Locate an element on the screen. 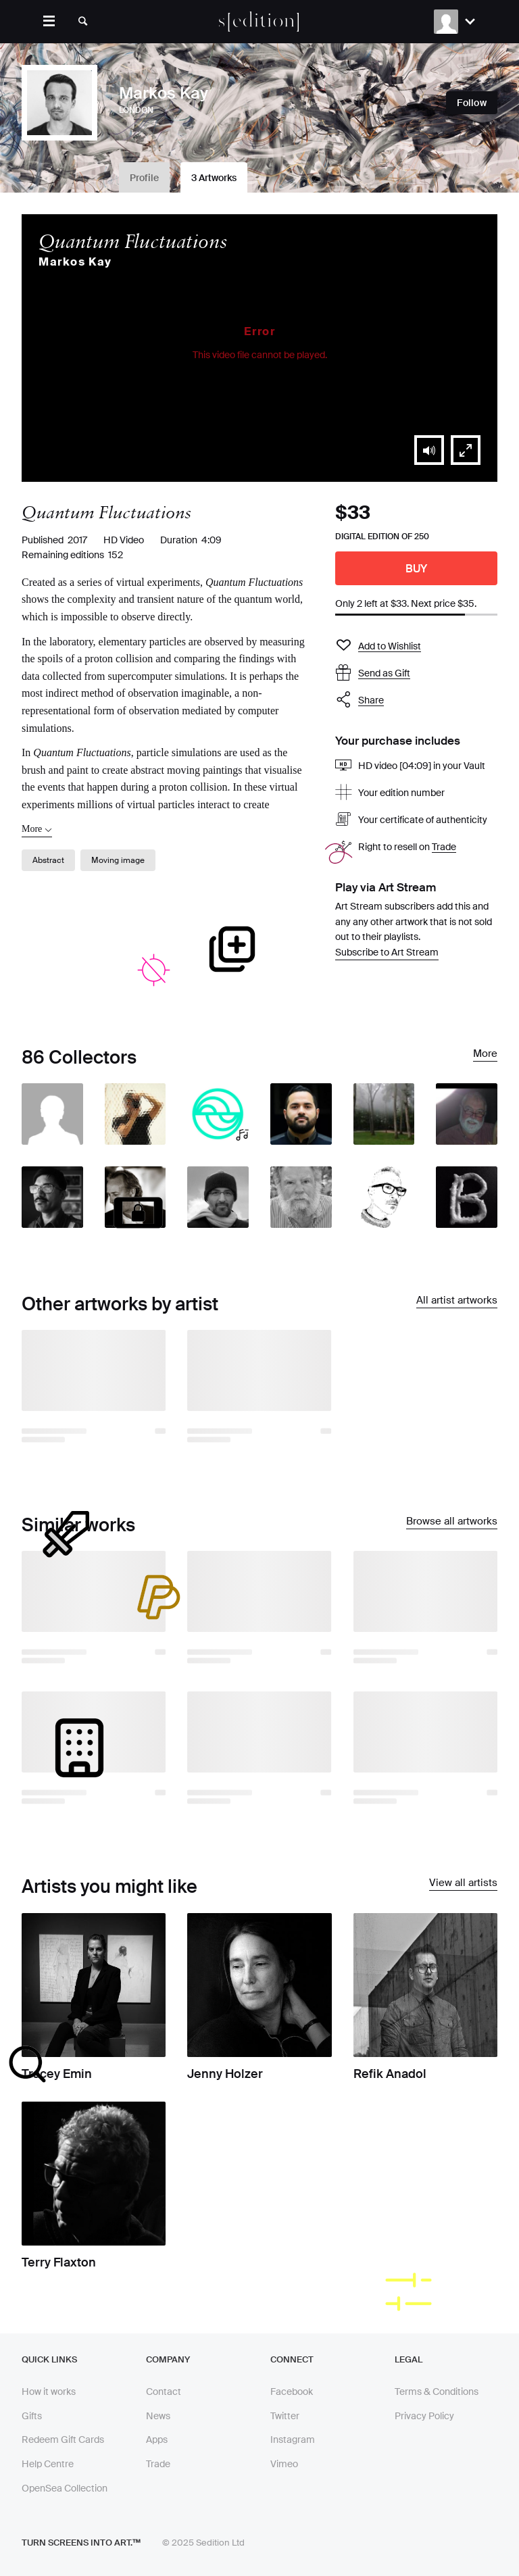 This screenshot has width=519, height=2576. adjust settings or preferences is located at coordinates (408, 2292).